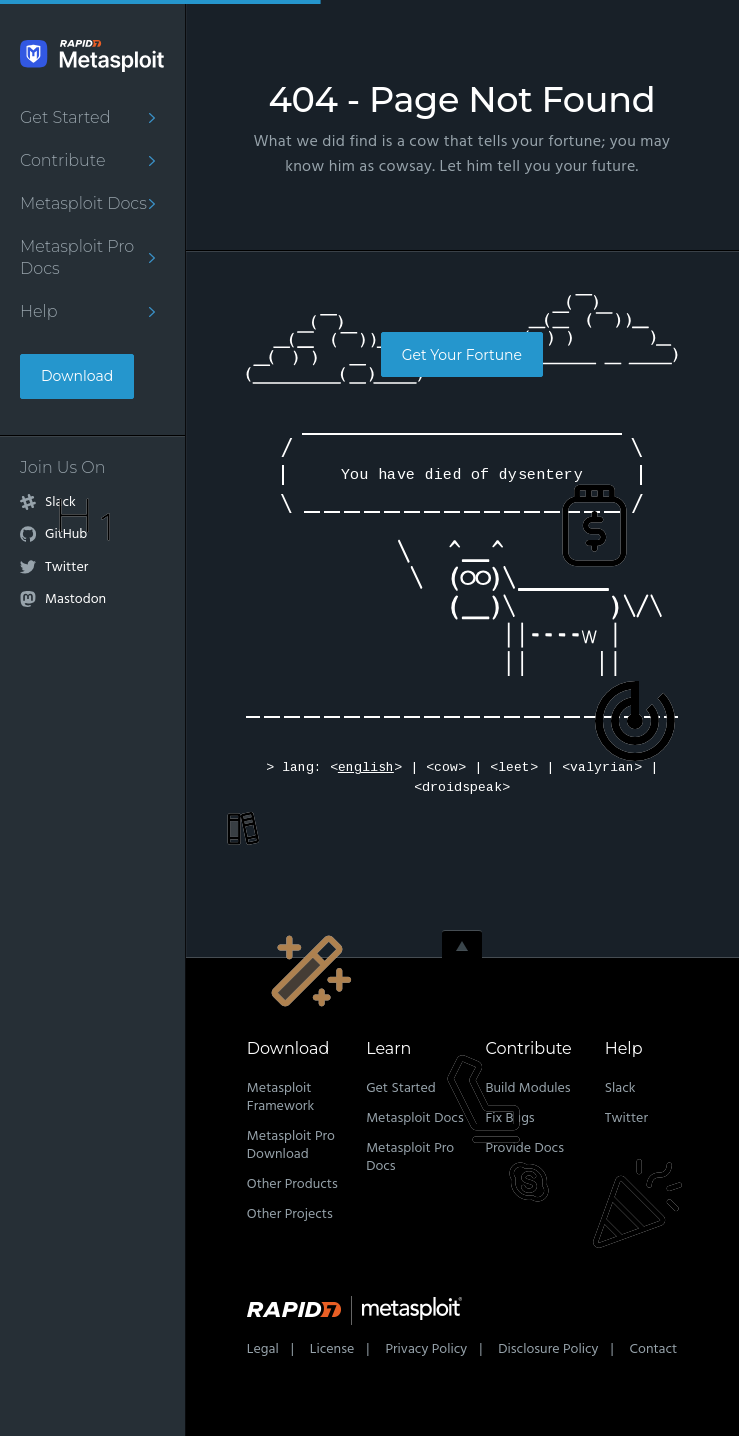 Image resolution: width=739 pixels, height=1436 pixels. Describe the element at coordinates (482, 1099) in the screenshot. I see `select a seat for your reservation` at that location.